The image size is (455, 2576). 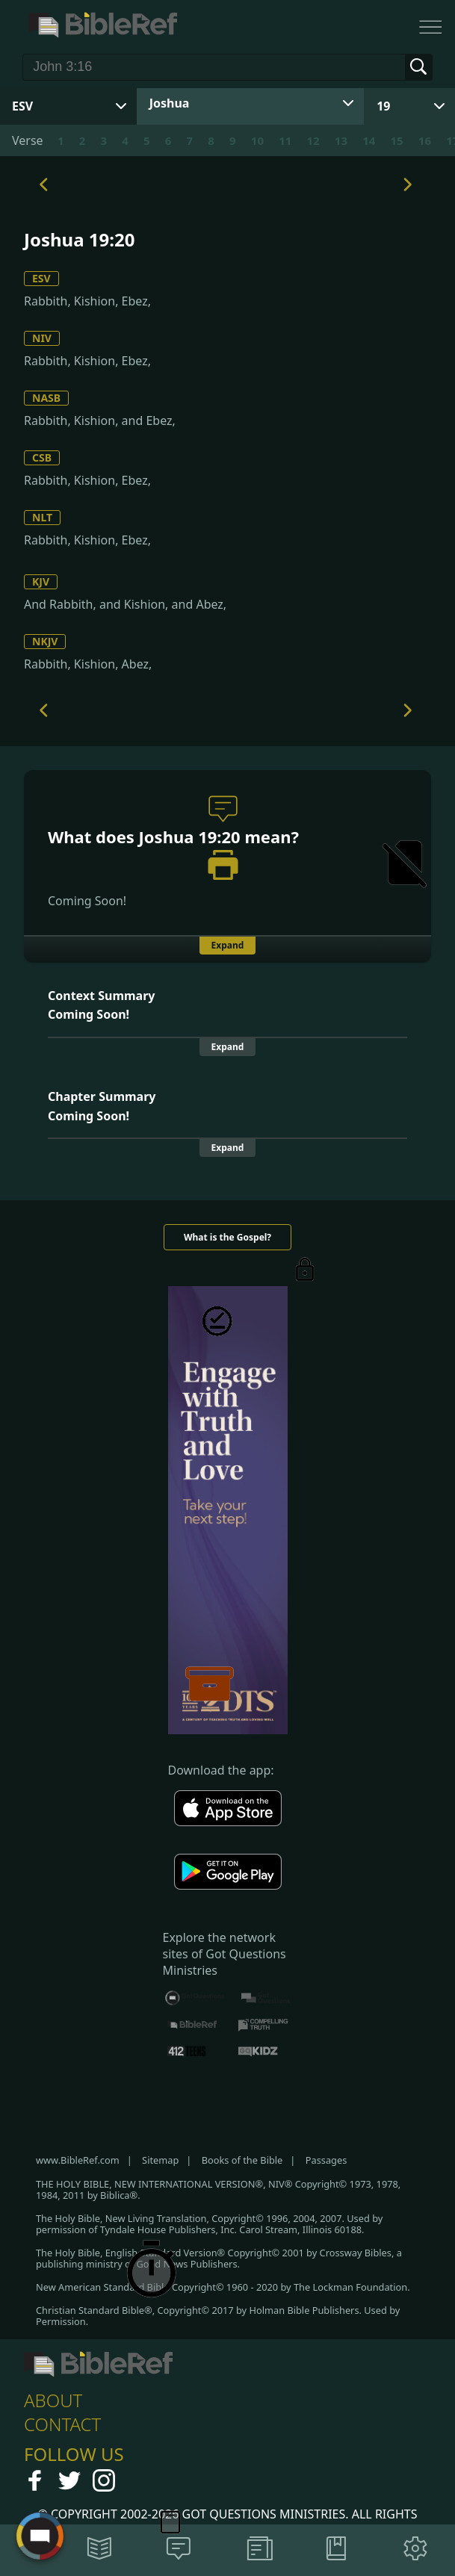 I want to click on indicates content is available offline, so click(x=217, y=1321).